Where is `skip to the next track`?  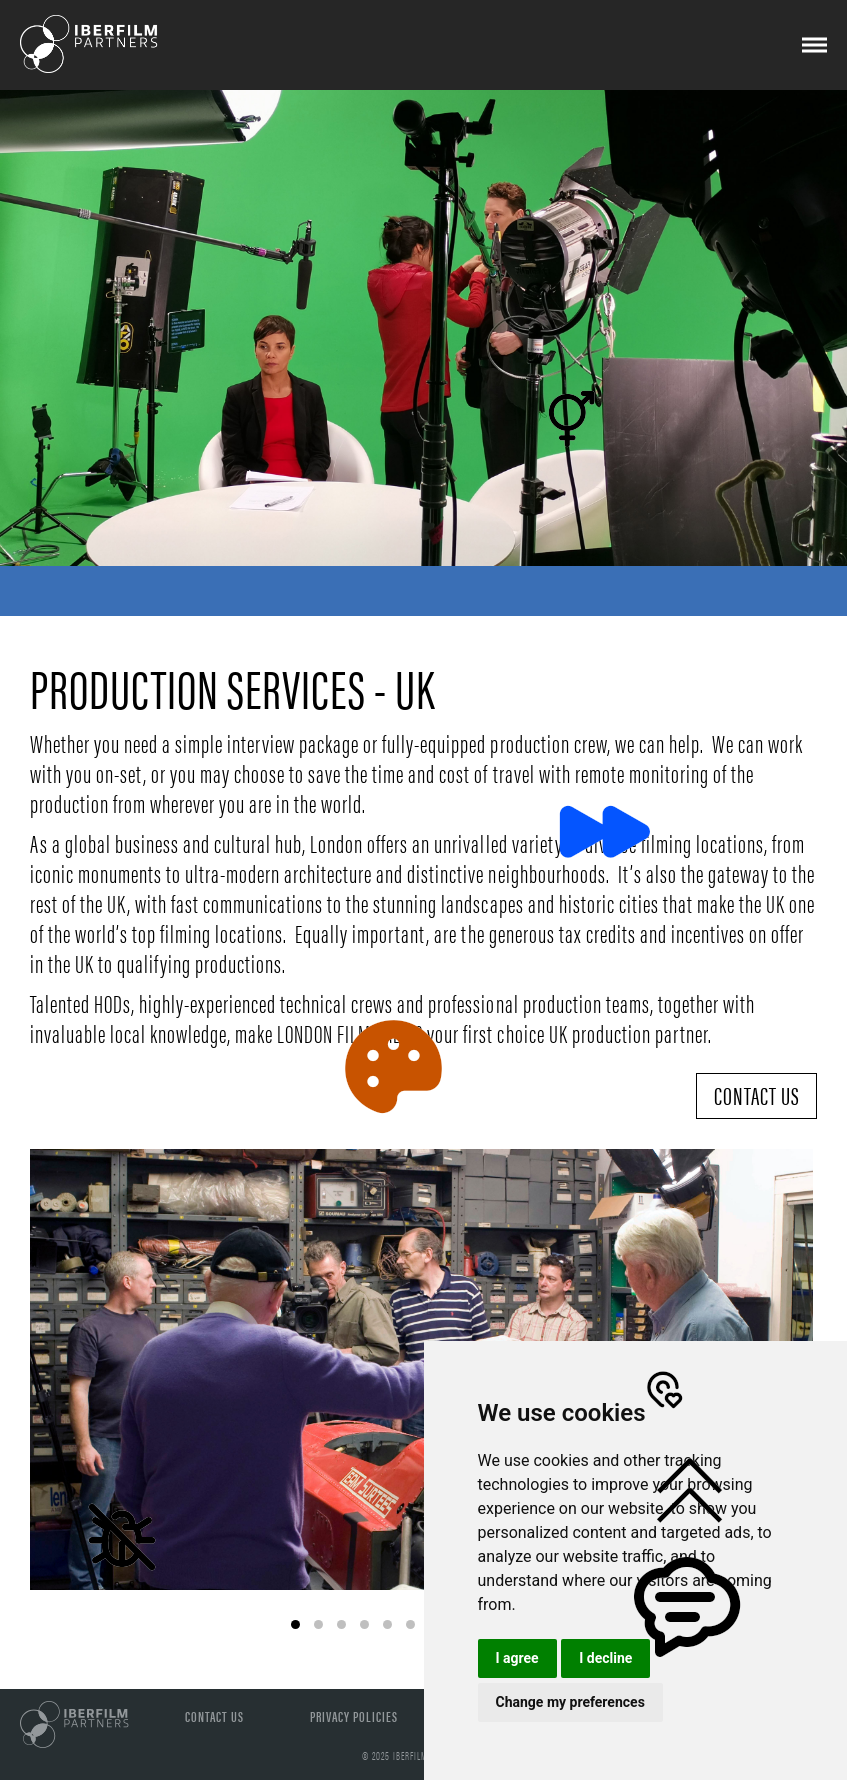
skip to the next track is located at coordinates (602, 828).